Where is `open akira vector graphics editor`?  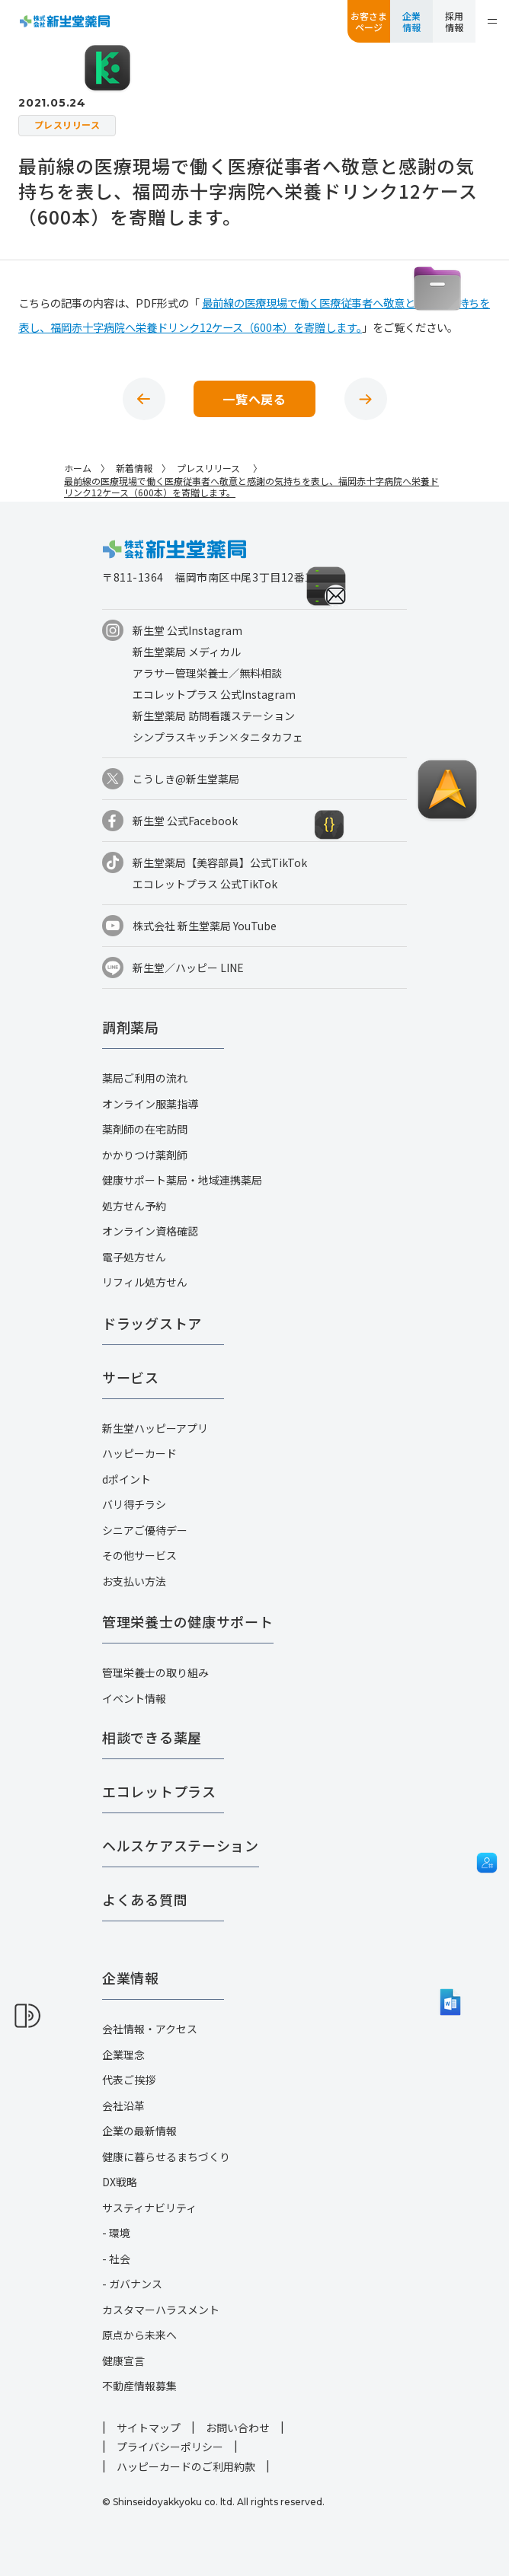
open akira vector graphics editor is located at coordinates (447, 789).